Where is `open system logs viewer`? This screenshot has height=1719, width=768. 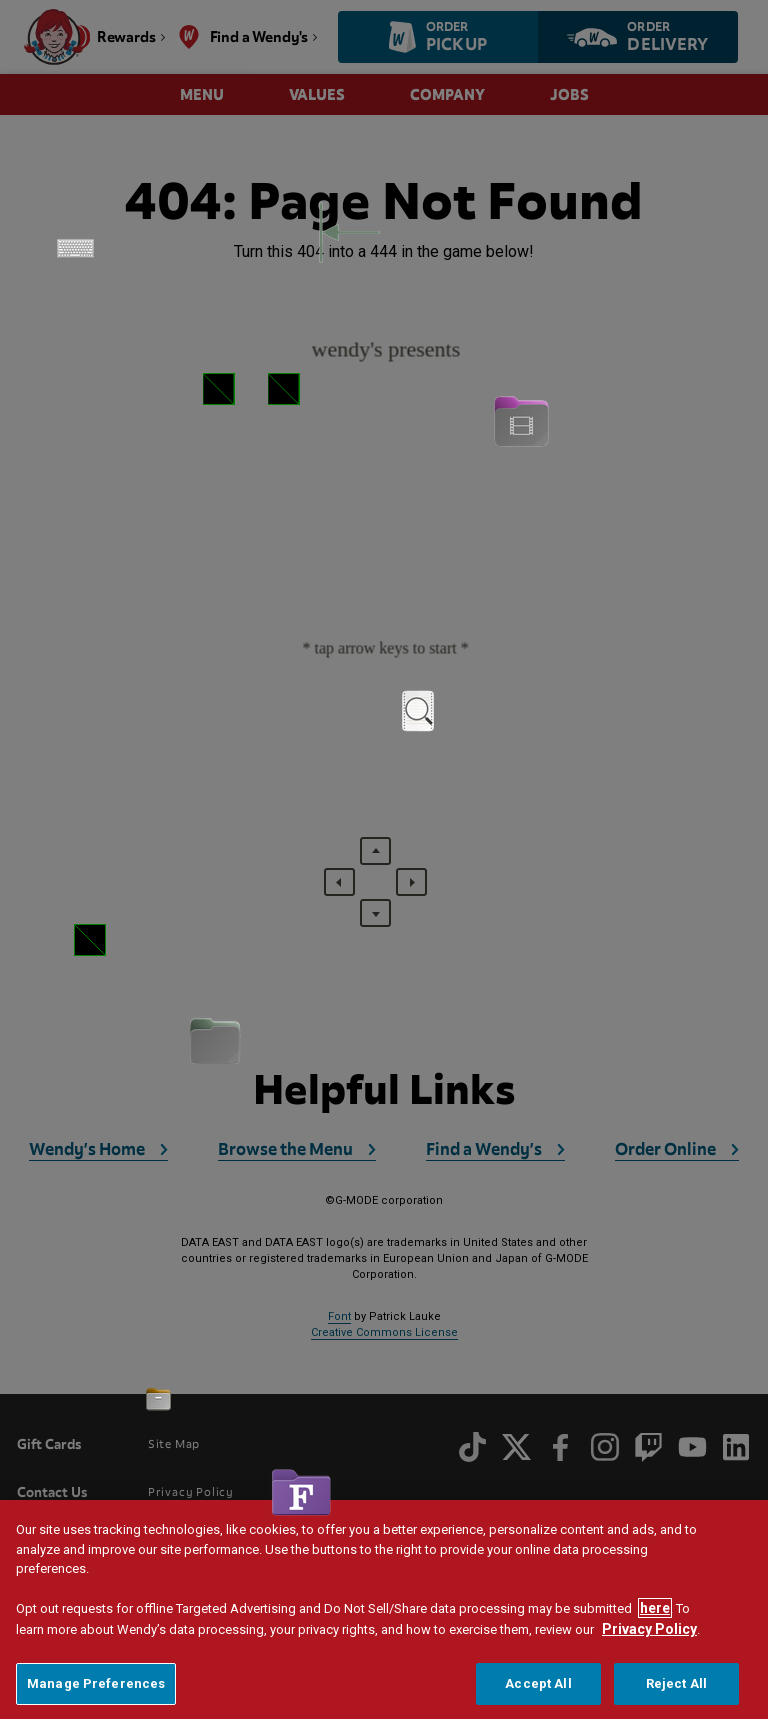 open system logs viewer is located at coordinates (418, 711).